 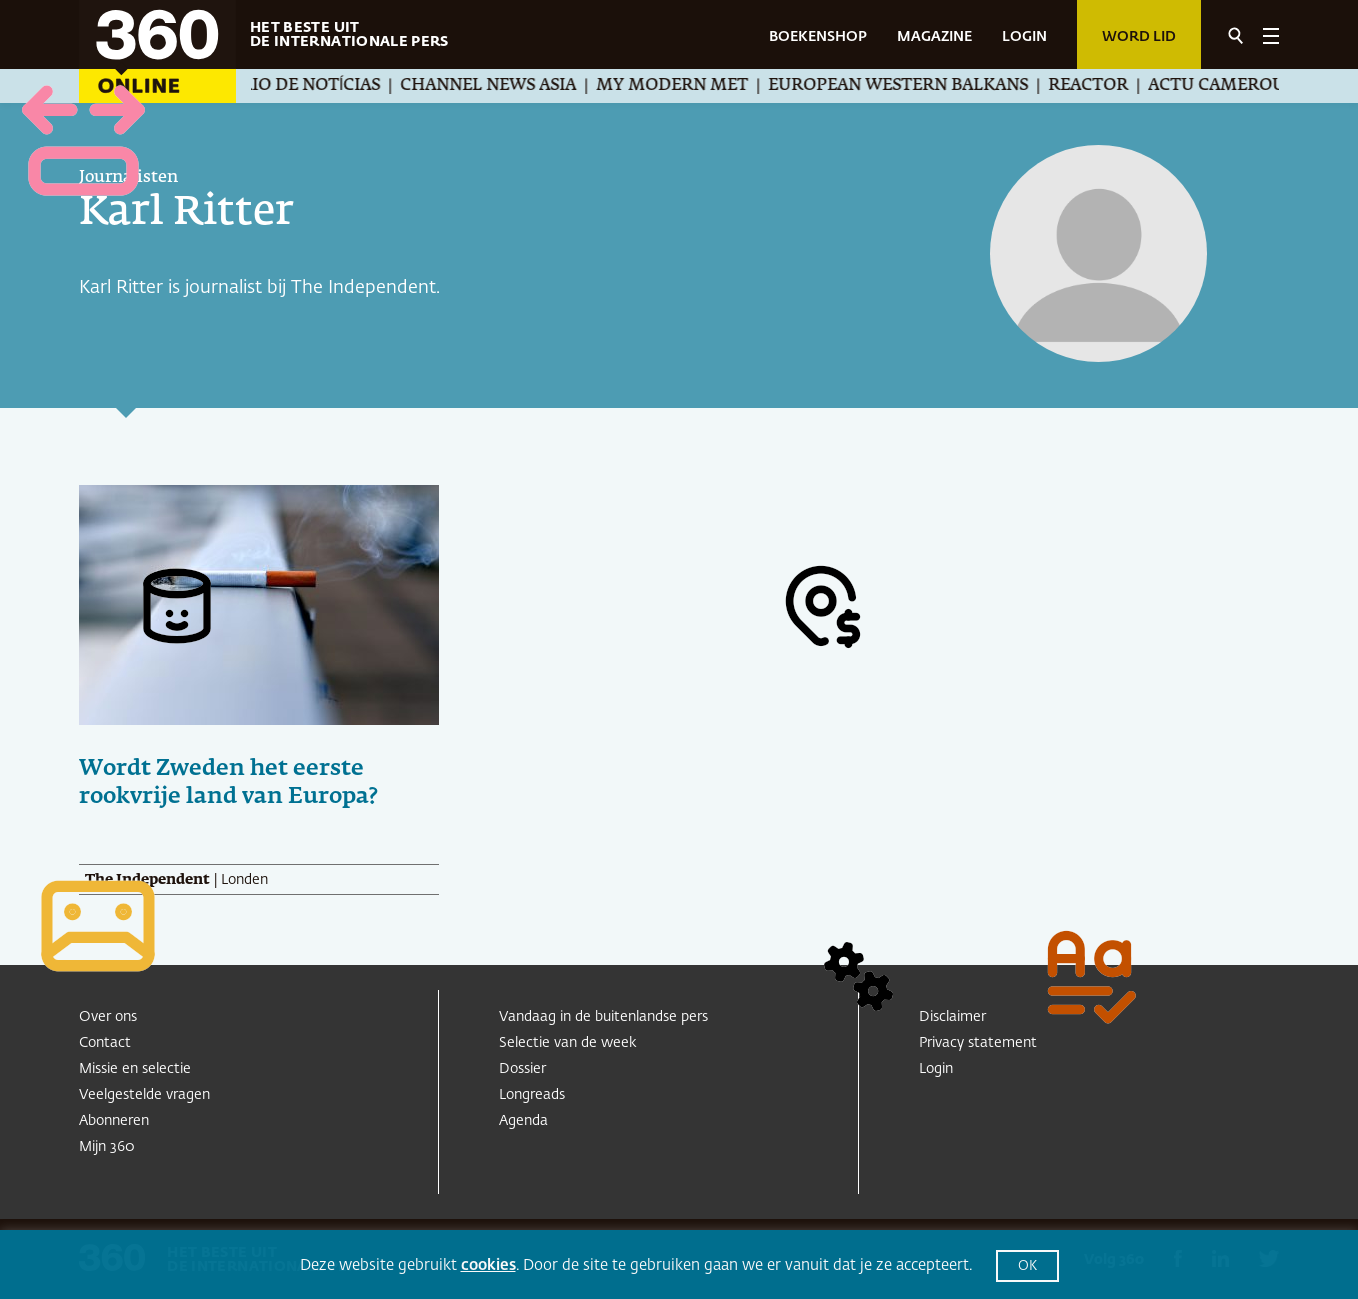 What do you see at coordinates (821, 605) in the screenshot?
I see `find nearby financial services or ATMs` at bounding box center [821, 605].